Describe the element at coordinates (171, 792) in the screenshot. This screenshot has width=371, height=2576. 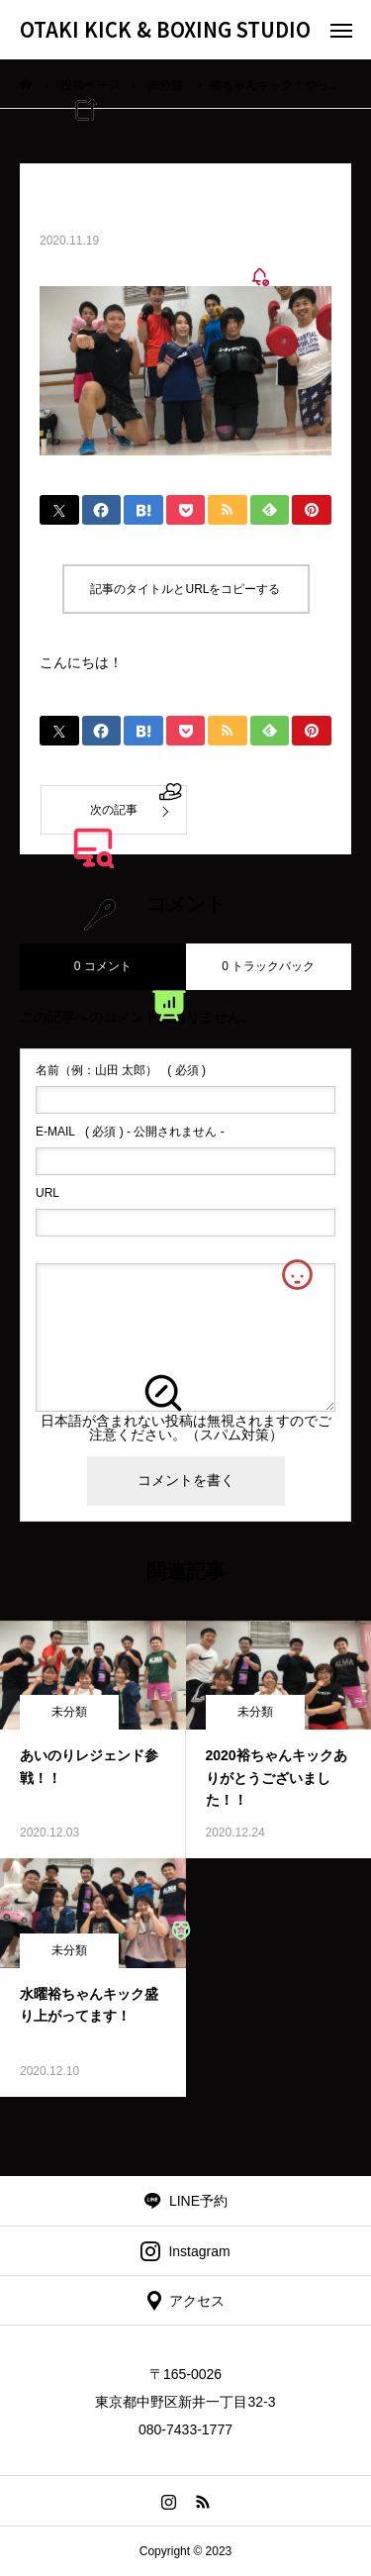
I see `donate or give to charity` at that location.